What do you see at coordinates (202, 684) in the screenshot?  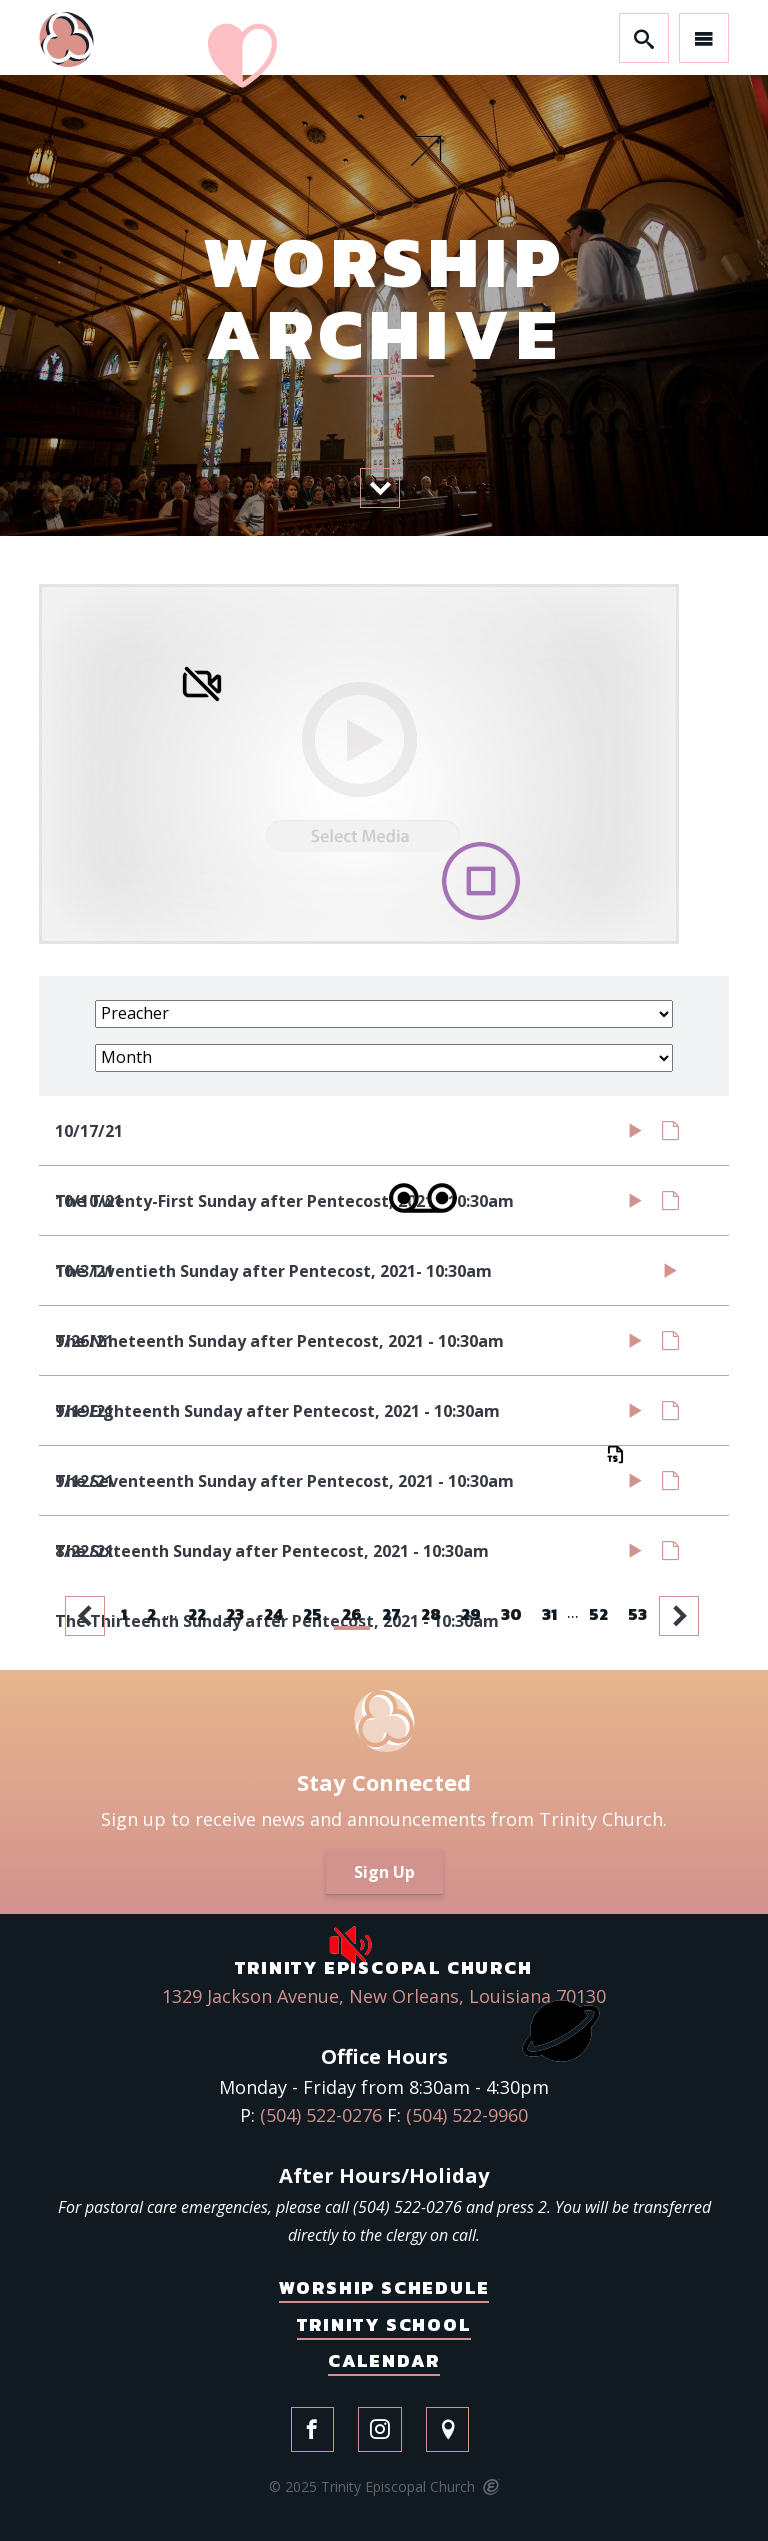 I see `video camera is turned off` at bounding box center [202, 684].